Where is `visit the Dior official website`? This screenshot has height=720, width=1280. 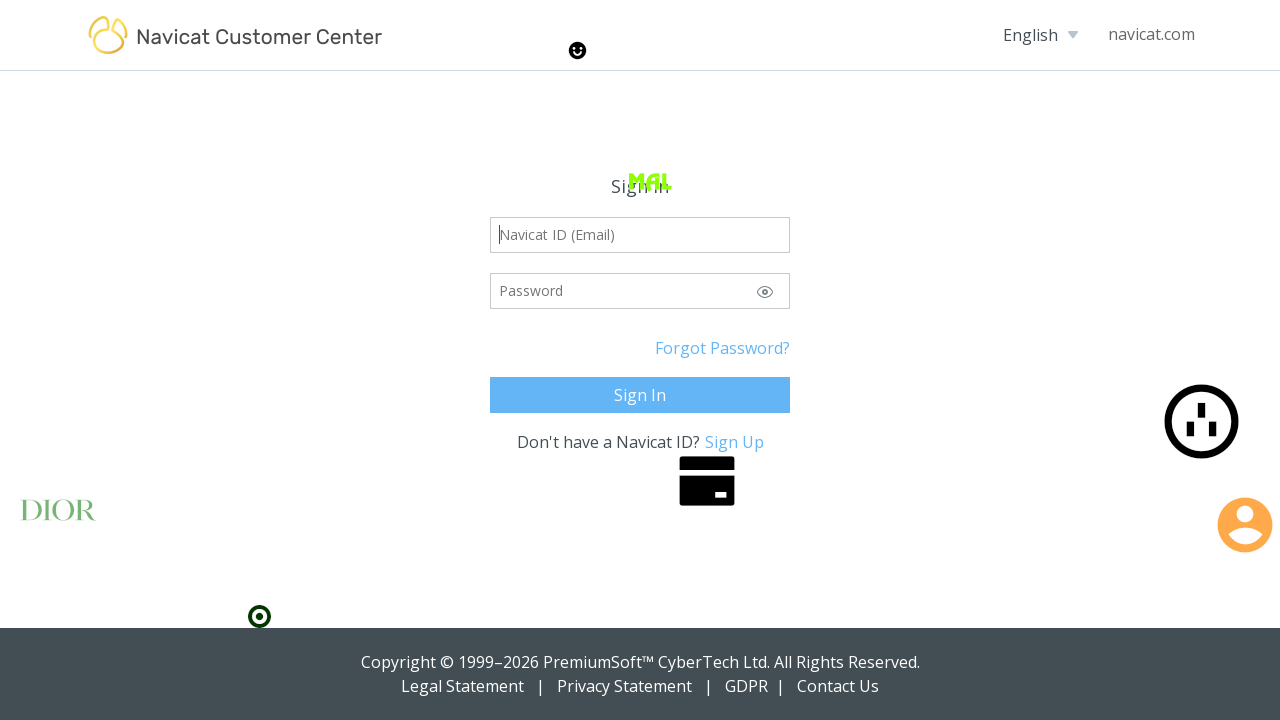
visit the Dior official website is located at coordinates (58, 510).